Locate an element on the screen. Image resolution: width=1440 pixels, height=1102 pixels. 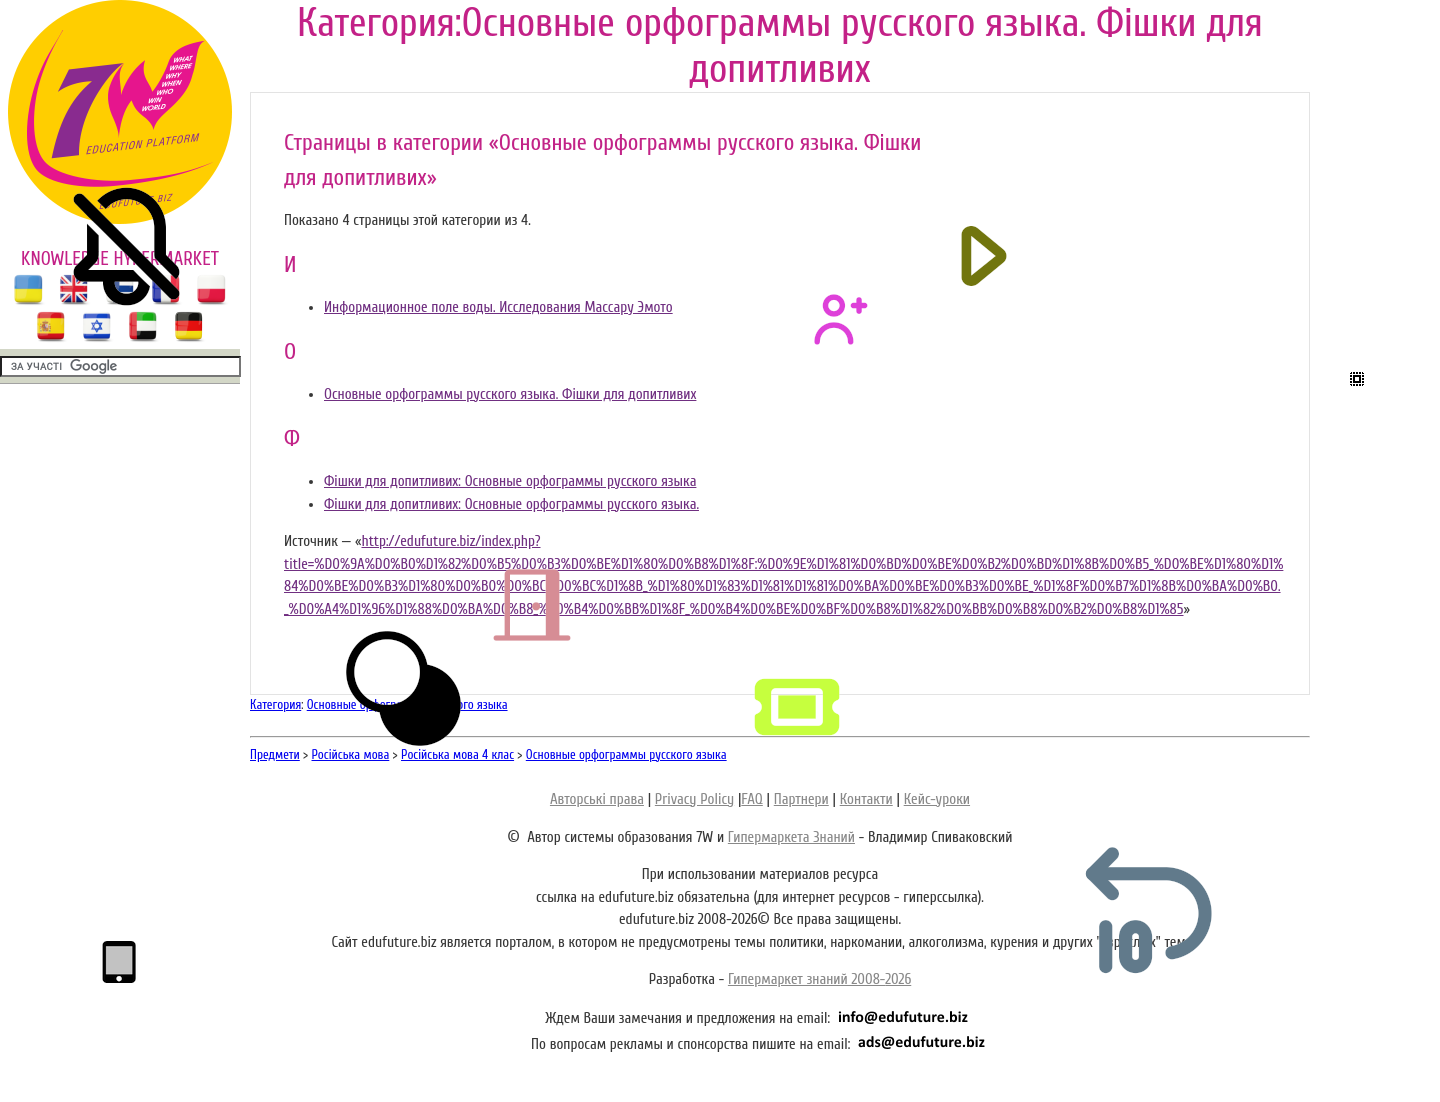
select all items in a list or grid is located at coordinates (1357, 379).